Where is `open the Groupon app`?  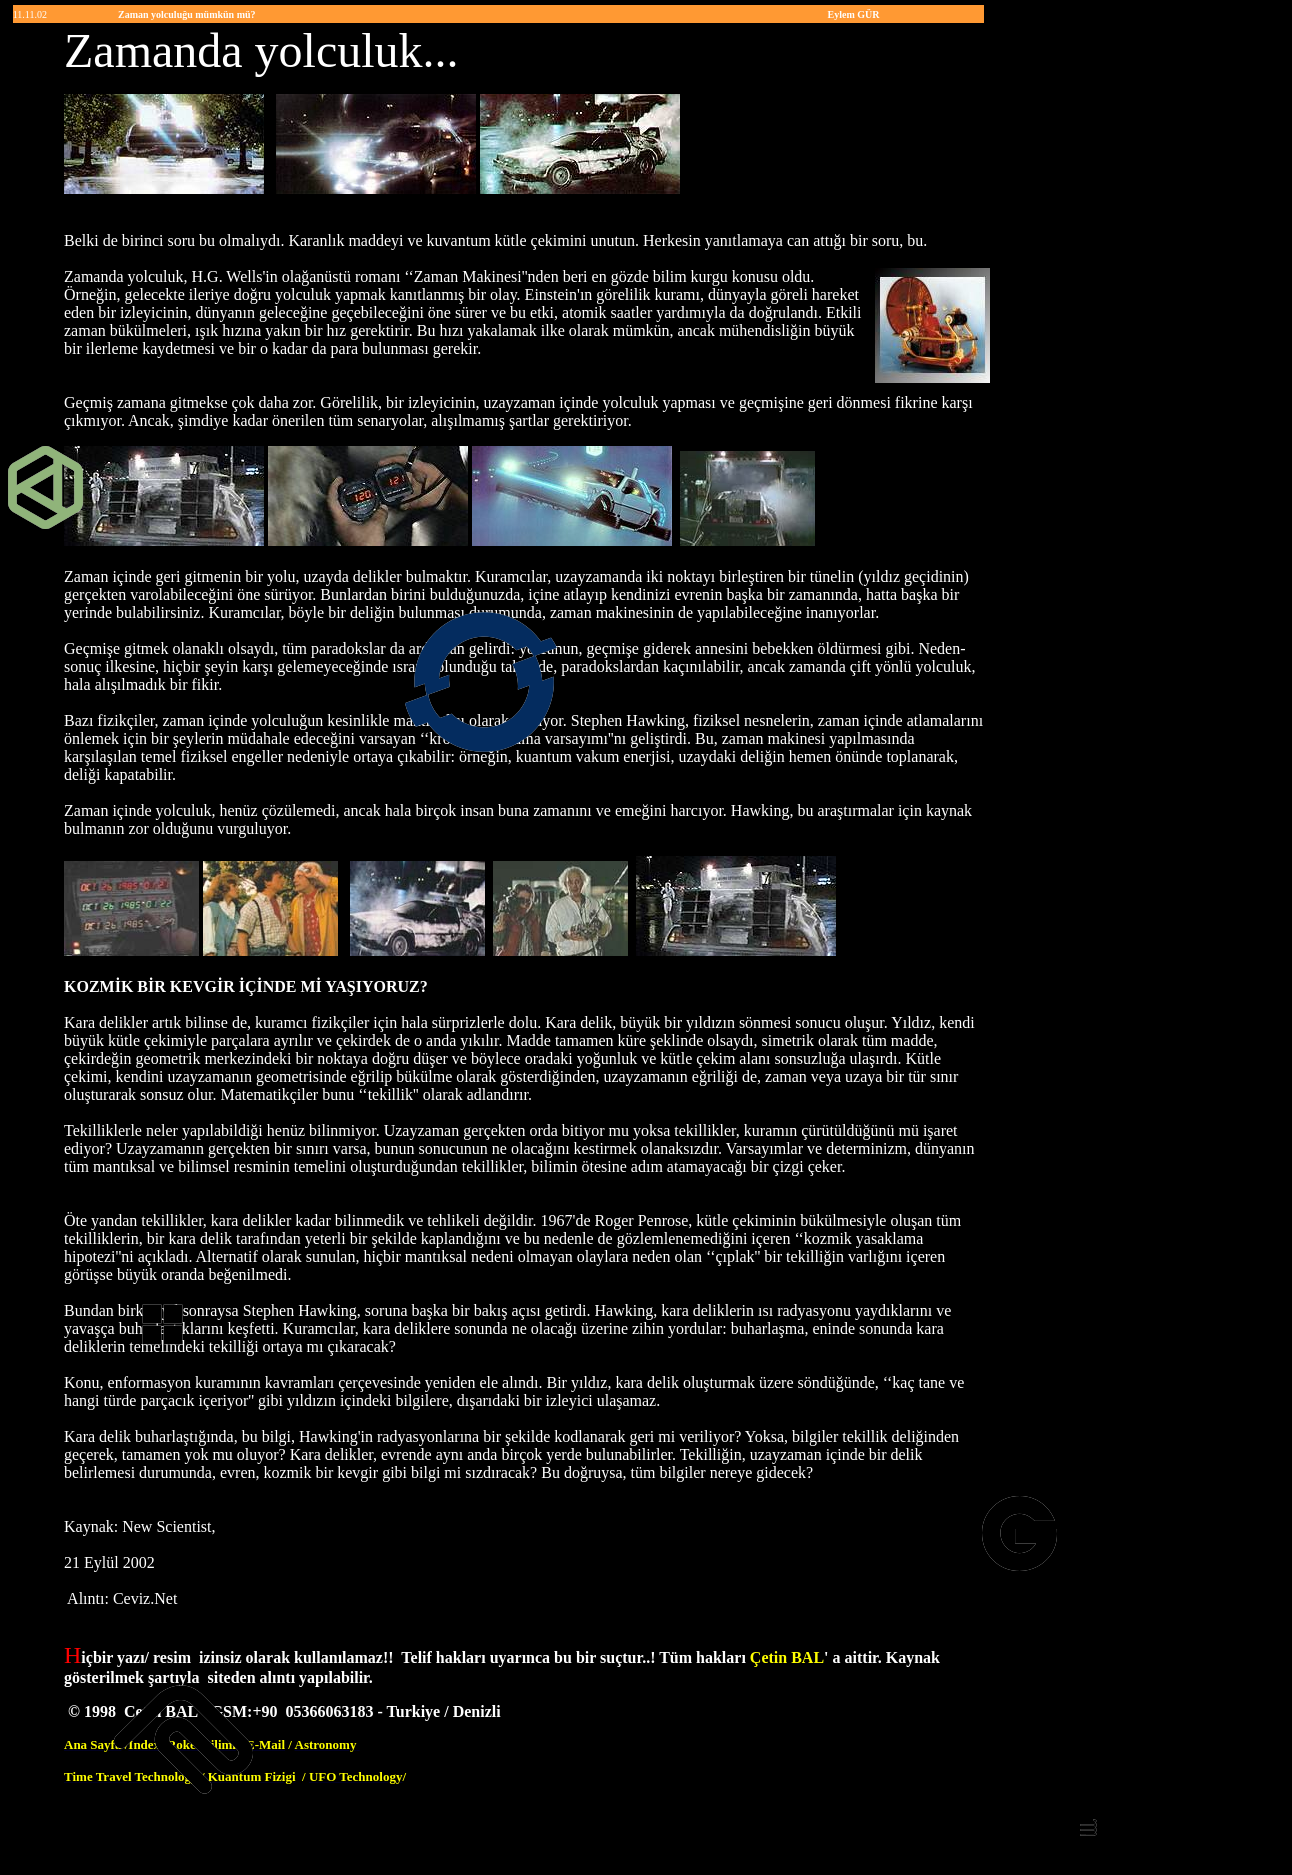 open the Groupon app is located at coordinates (1019, 1533).